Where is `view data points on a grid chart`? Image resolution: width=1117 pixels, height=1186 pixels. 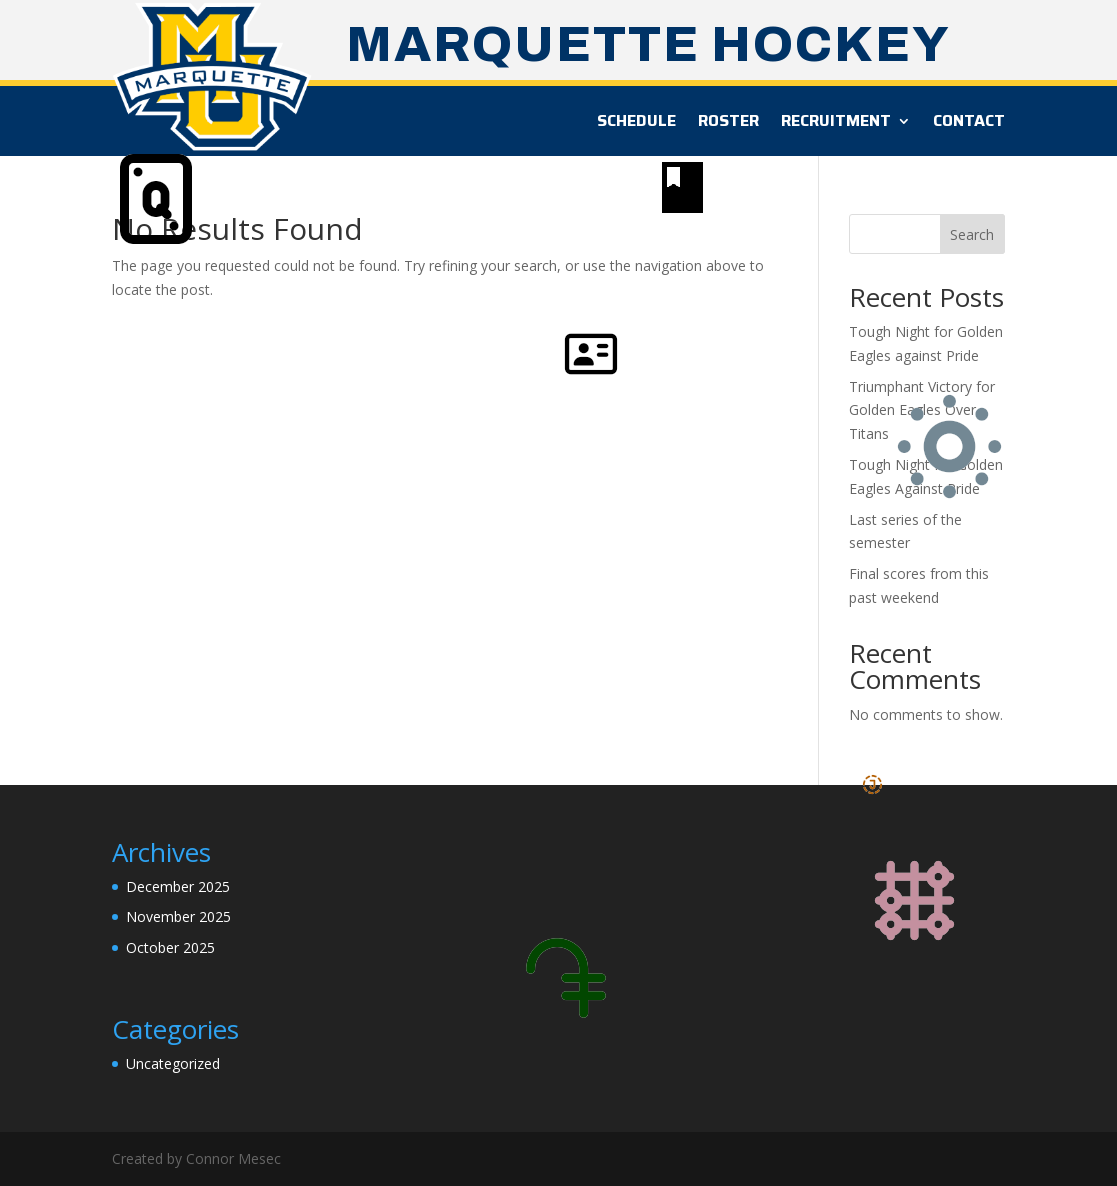 view data points on a grid chart is located at coordinates (914, 900).